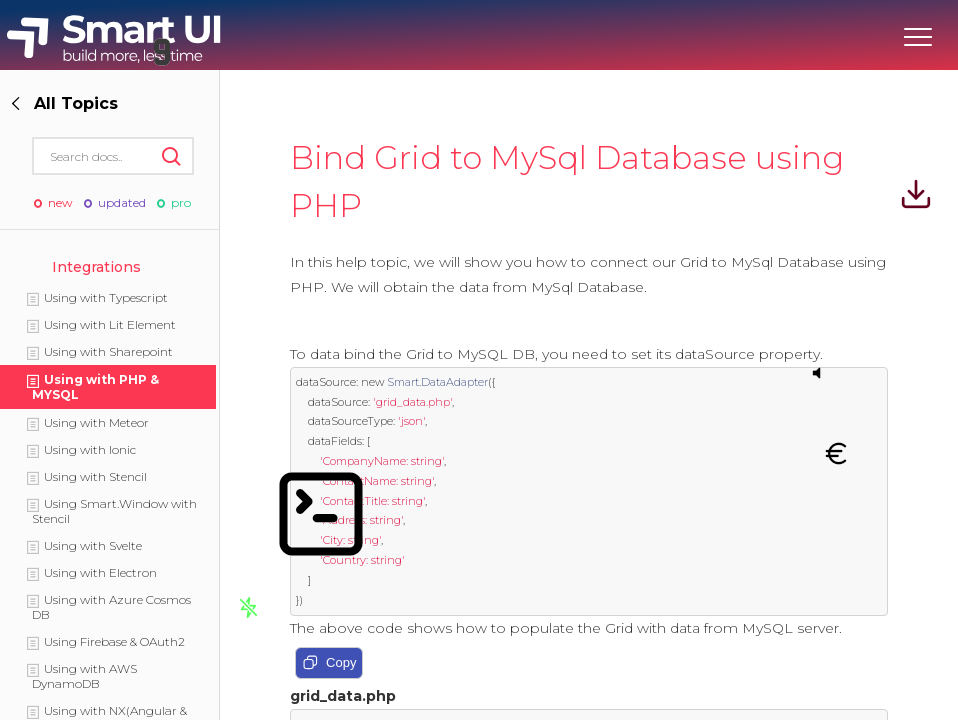 This screenshot has width=958, height=720. I want to click on mute or unmute audio, so click(817, 373).